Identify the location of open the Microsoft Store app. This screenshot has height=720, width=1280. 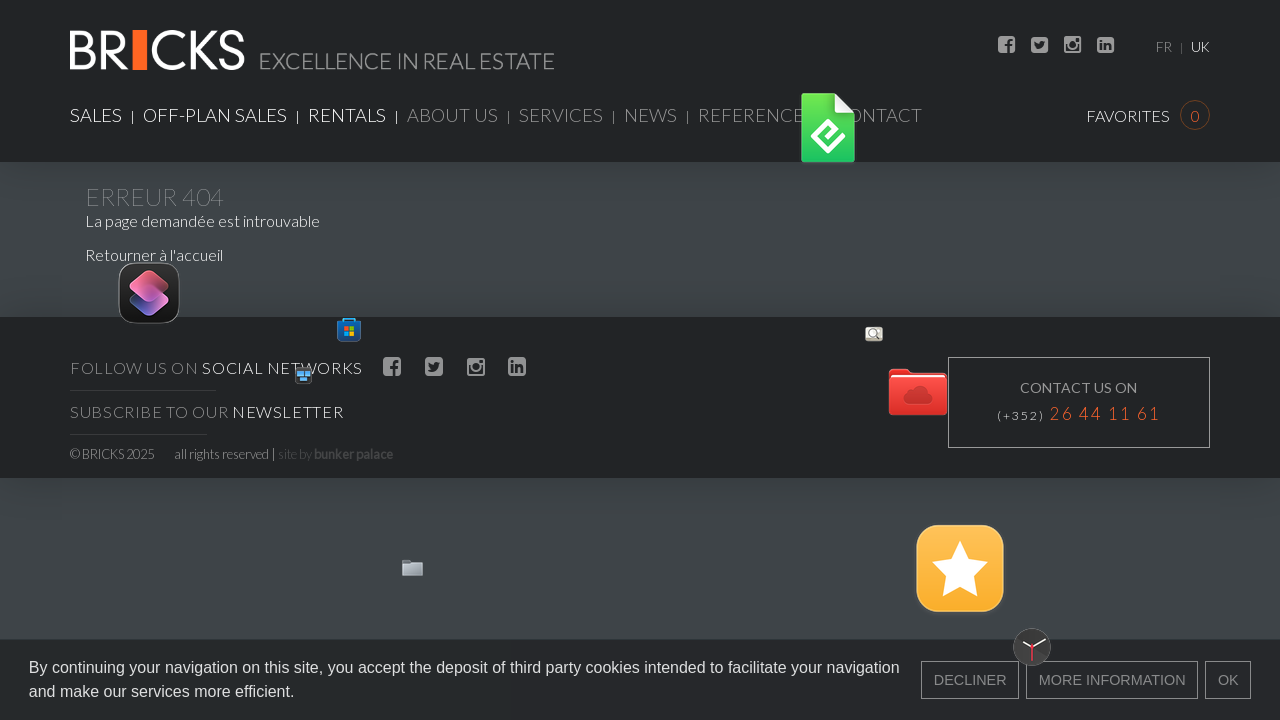
(349, 330).